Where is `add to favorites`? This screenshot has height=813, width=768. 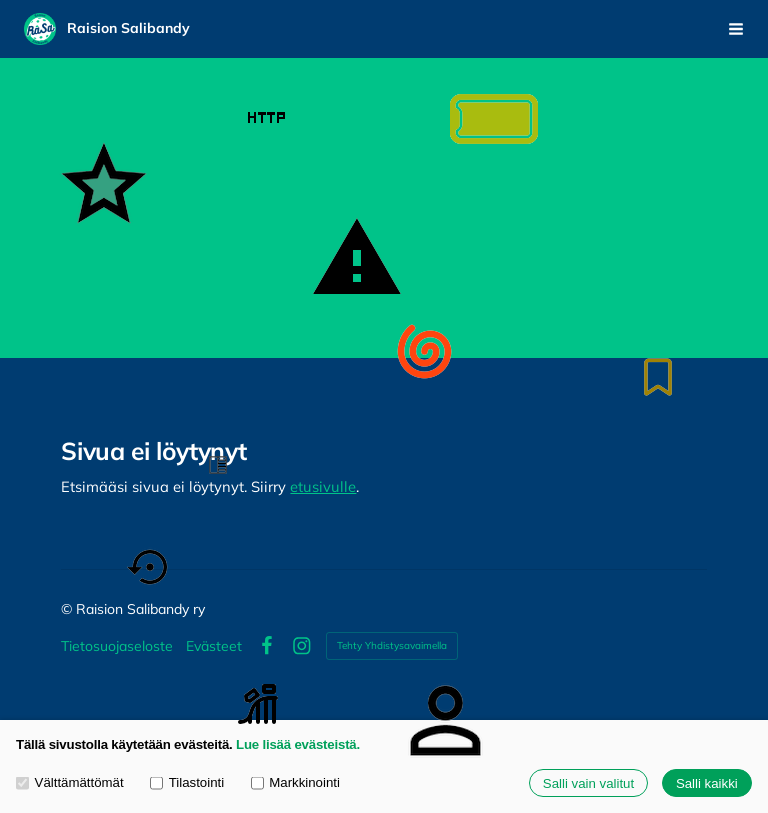
add to favorites is located at coordinates (104, 185).